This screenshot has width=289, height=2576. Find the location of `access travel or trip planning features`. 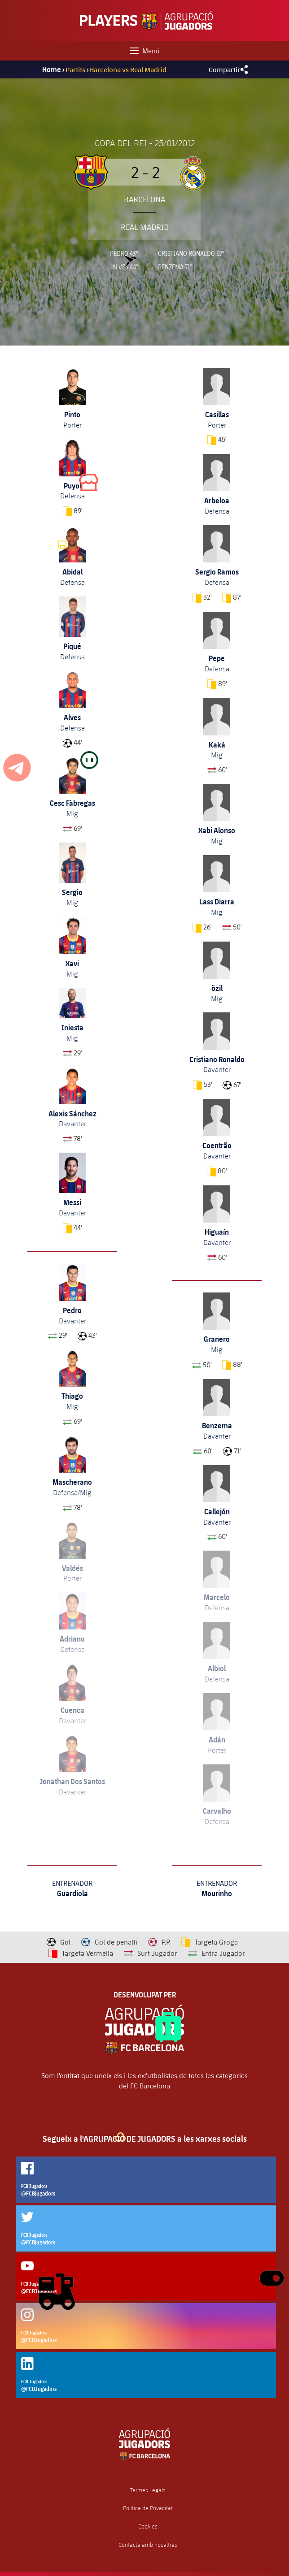

access travel or trip planning features is located at coordinates (168, 2026).